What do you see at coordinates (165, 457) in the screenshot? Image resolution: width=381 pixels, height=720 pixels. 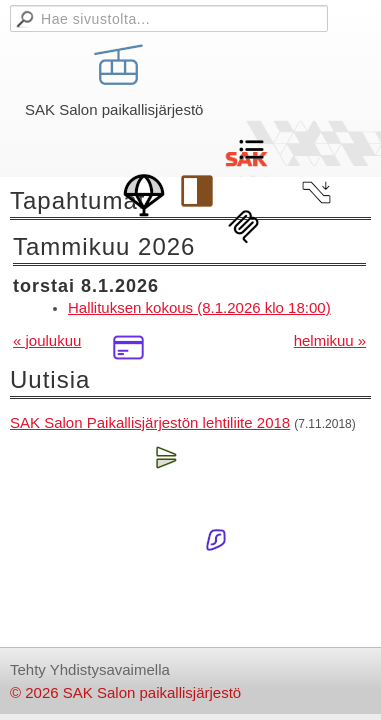 I see `flip image vertically` at bounding box center [165, 457].